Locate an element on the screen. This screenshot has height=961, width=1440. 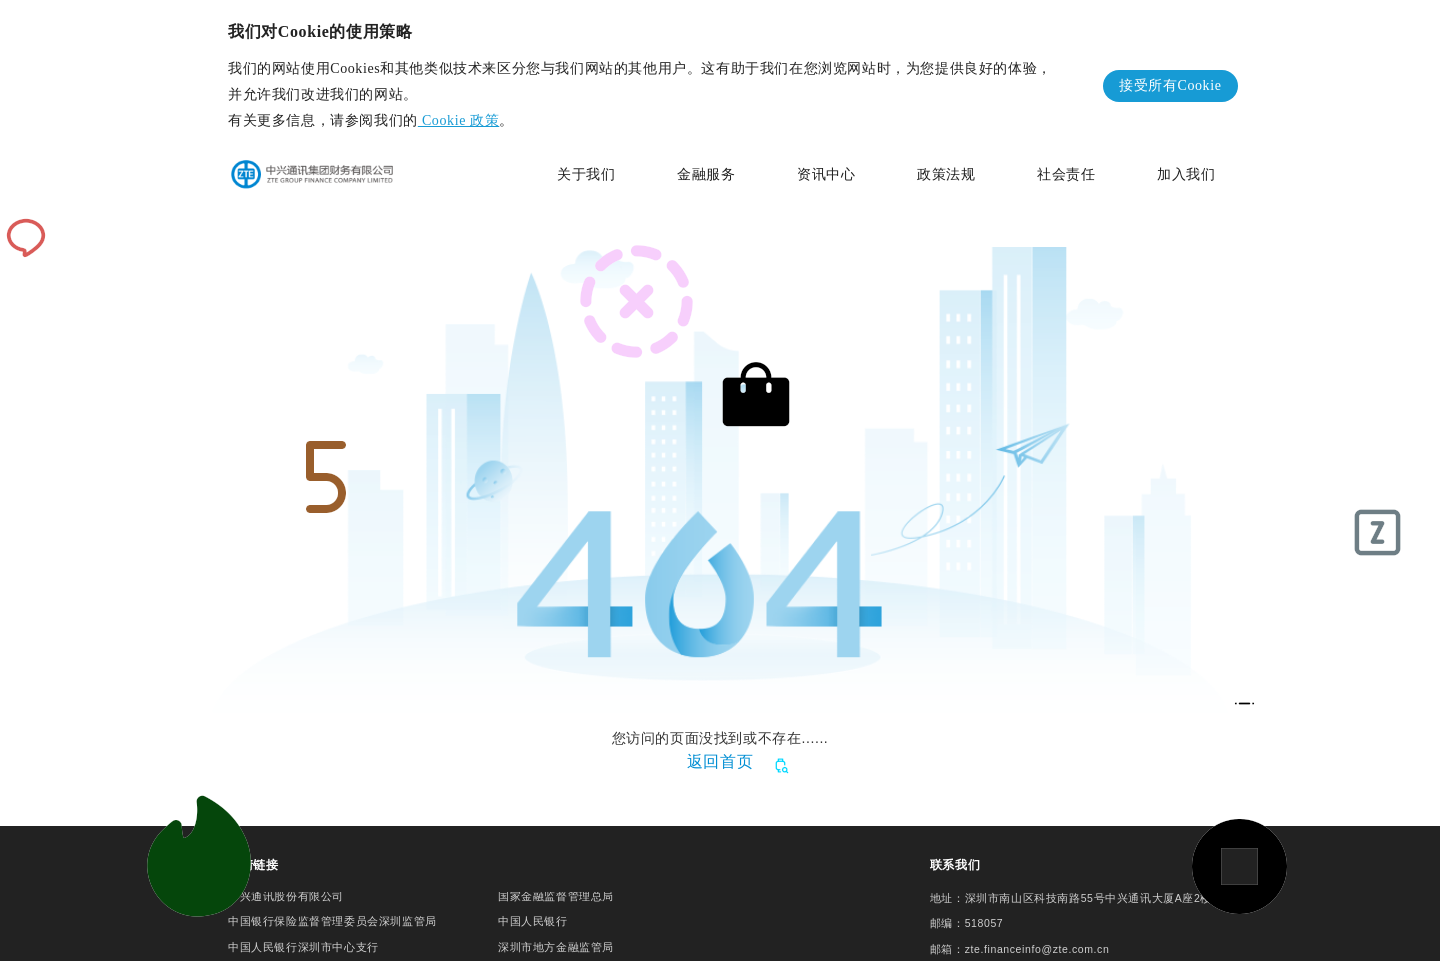
open LINE messaging app is located at coordinates (26, 238).